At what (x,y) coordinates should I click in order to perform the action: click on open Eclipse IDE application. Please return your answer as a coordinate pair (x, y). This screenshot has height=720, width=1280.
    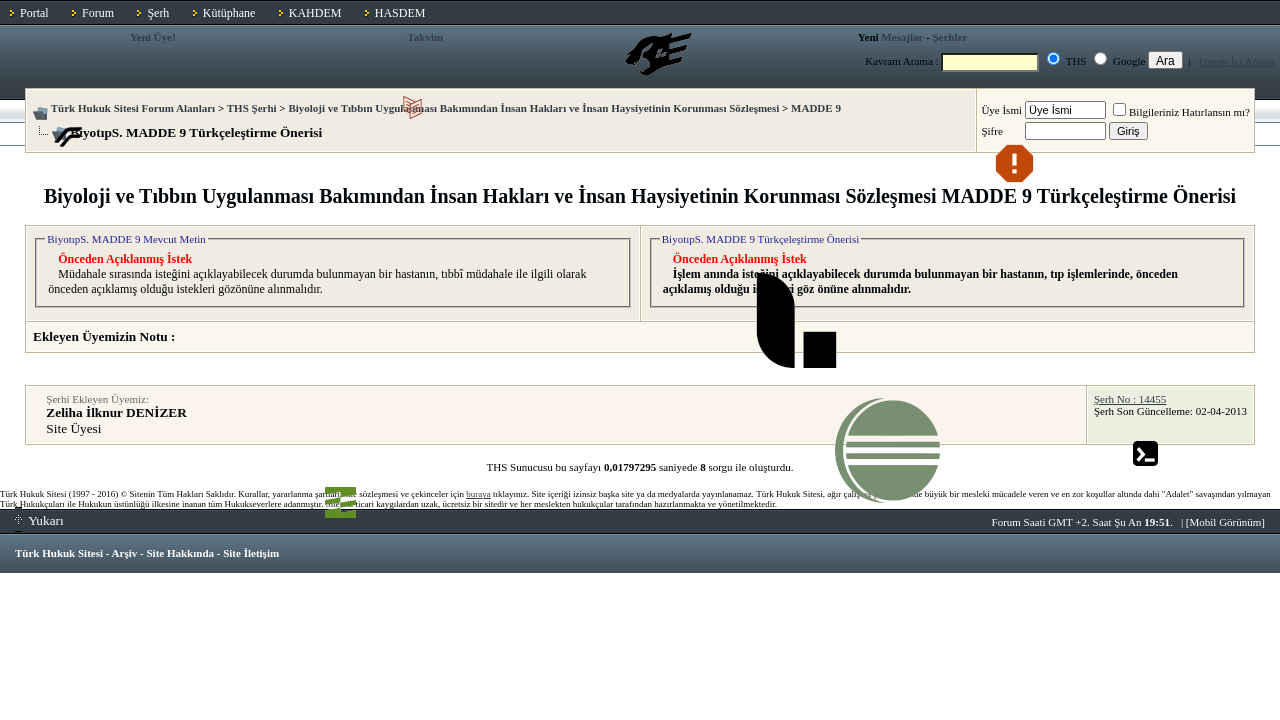
    Looking at the image, I should click on (887, 450).